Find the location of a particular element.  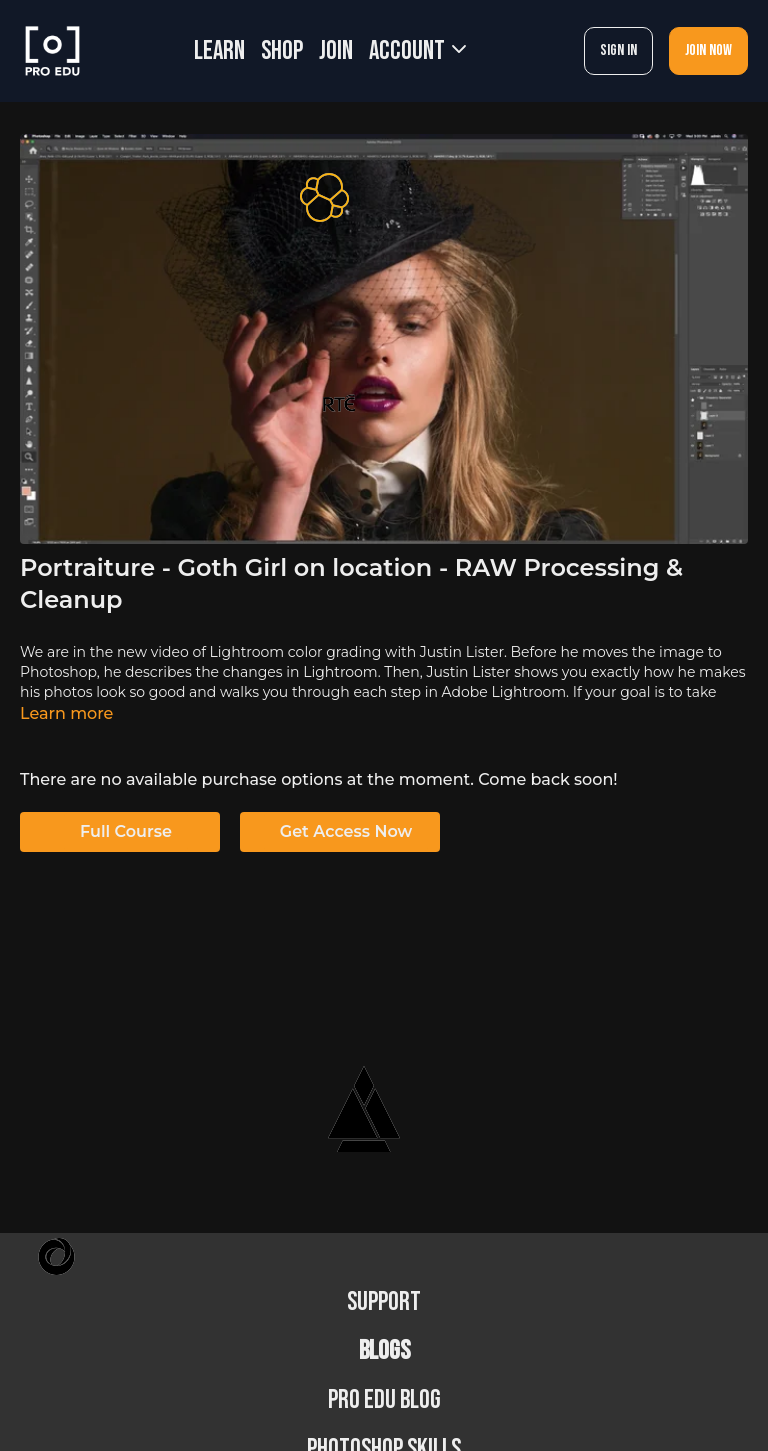

elastic company logo is located at coordinates (324, 197).